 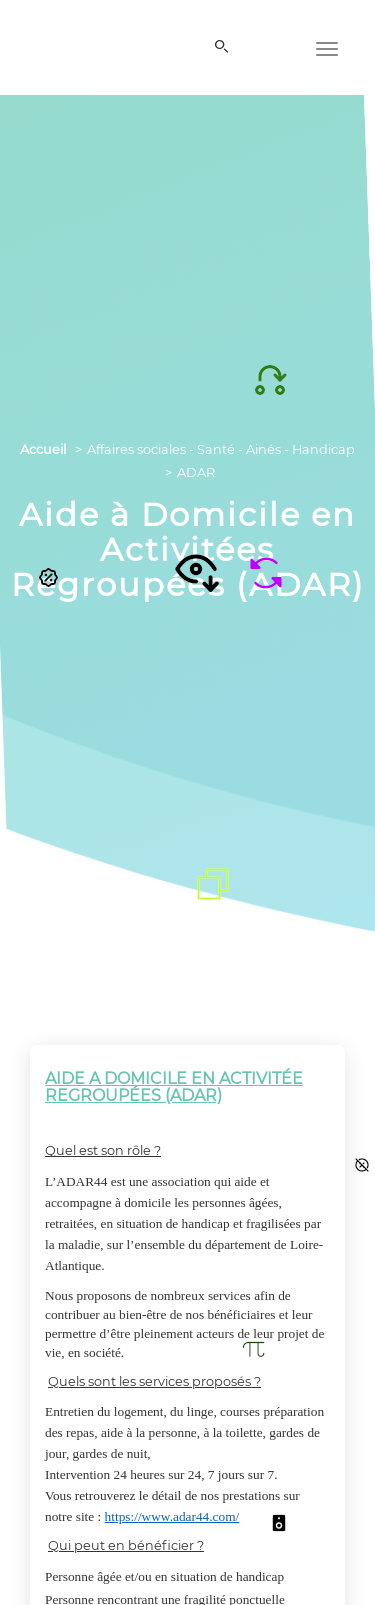 I want to click on access mathematical or scientific calculator functions, so click(x=254, y=1349).